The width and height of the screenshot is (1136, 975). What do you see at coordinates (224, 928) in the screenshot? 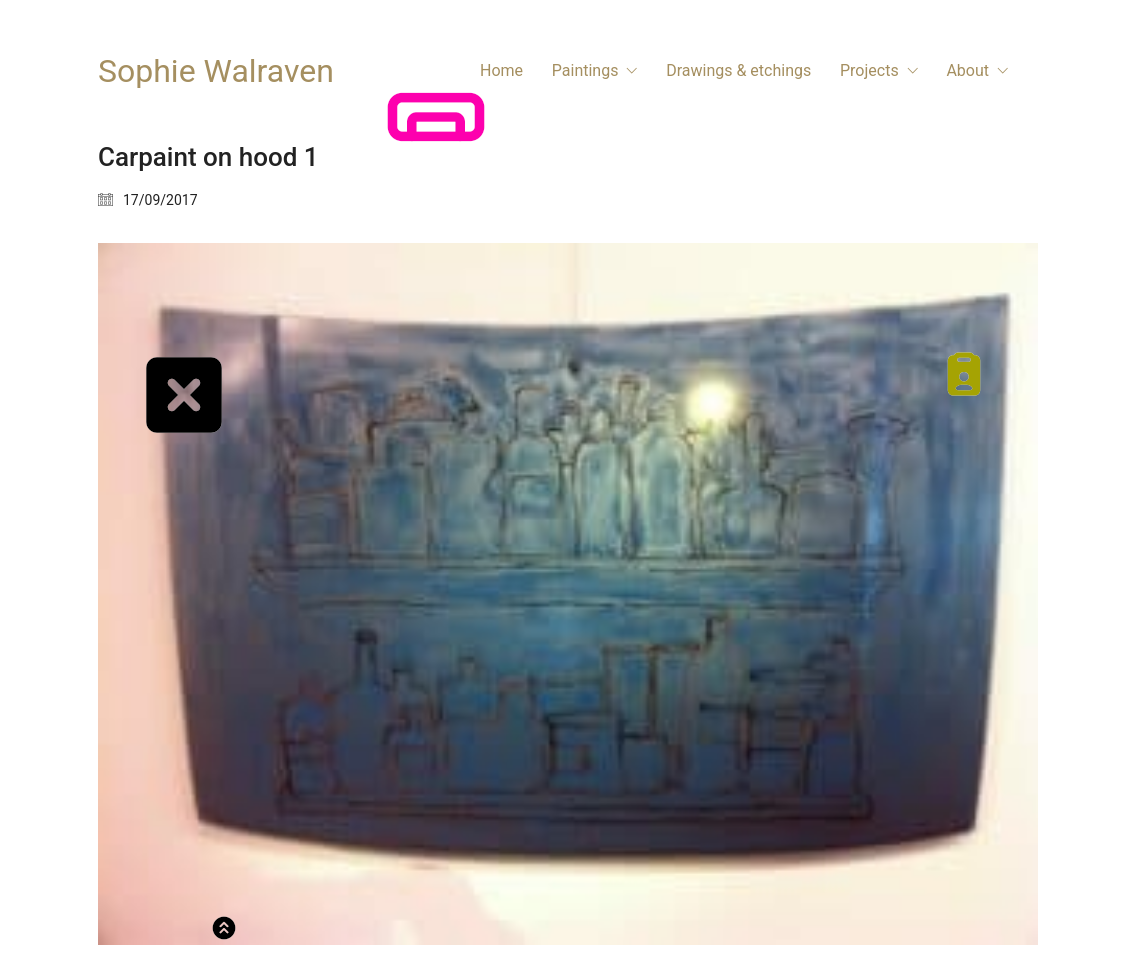
I see `scroll to top of page` at bounding box center [224, 928].